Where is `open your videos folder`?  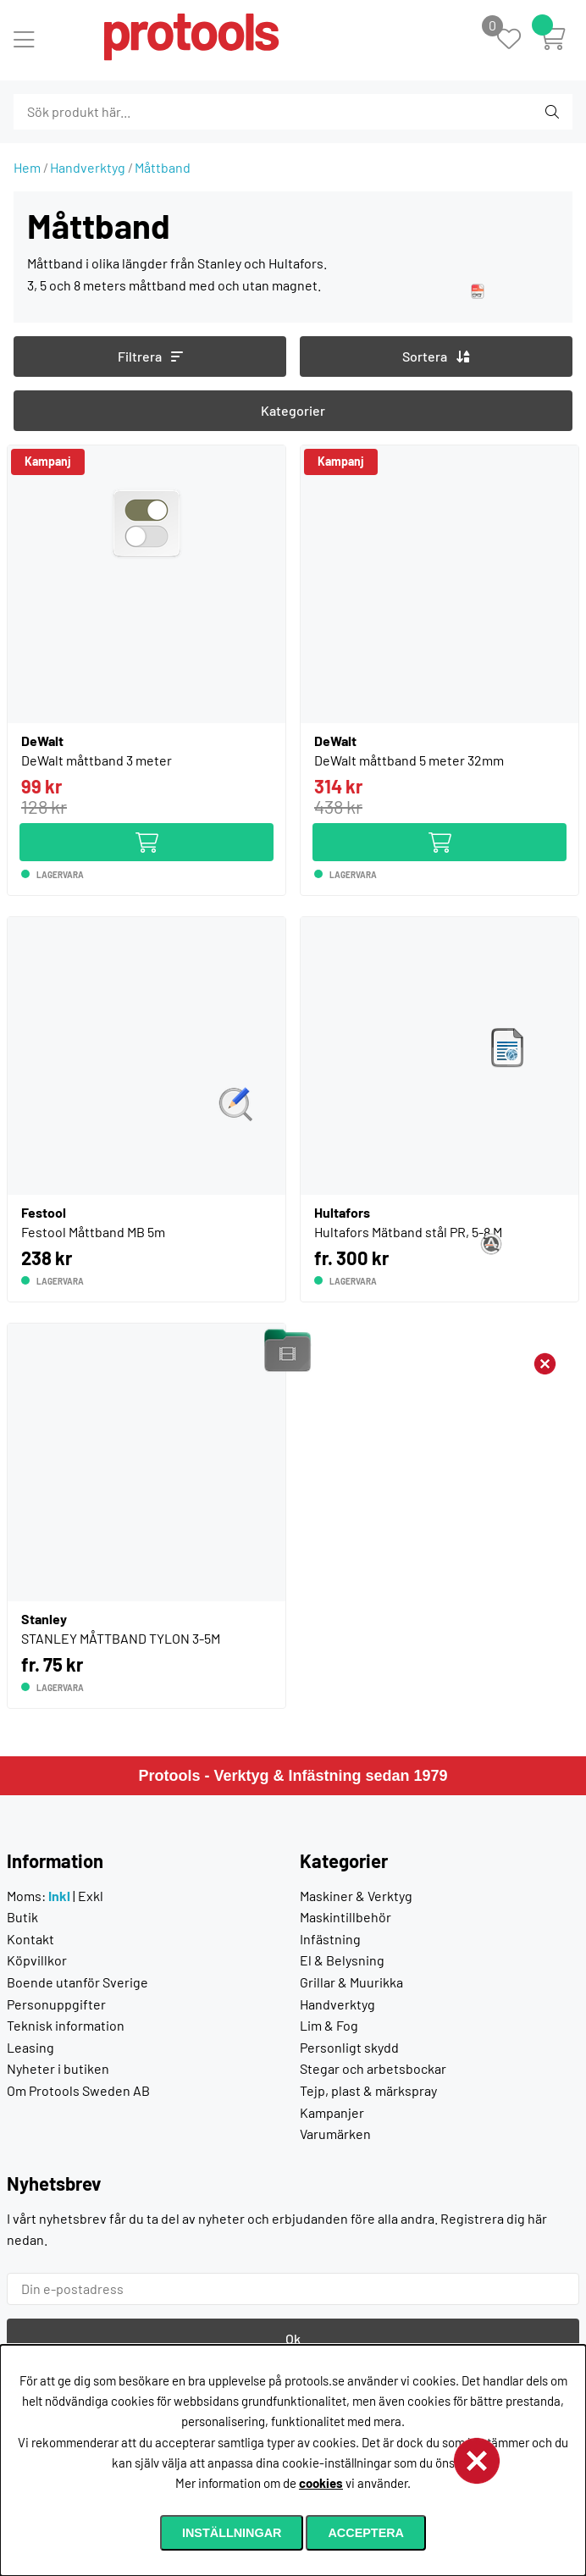 open your videos folder is located at coordinates (287, 1350).